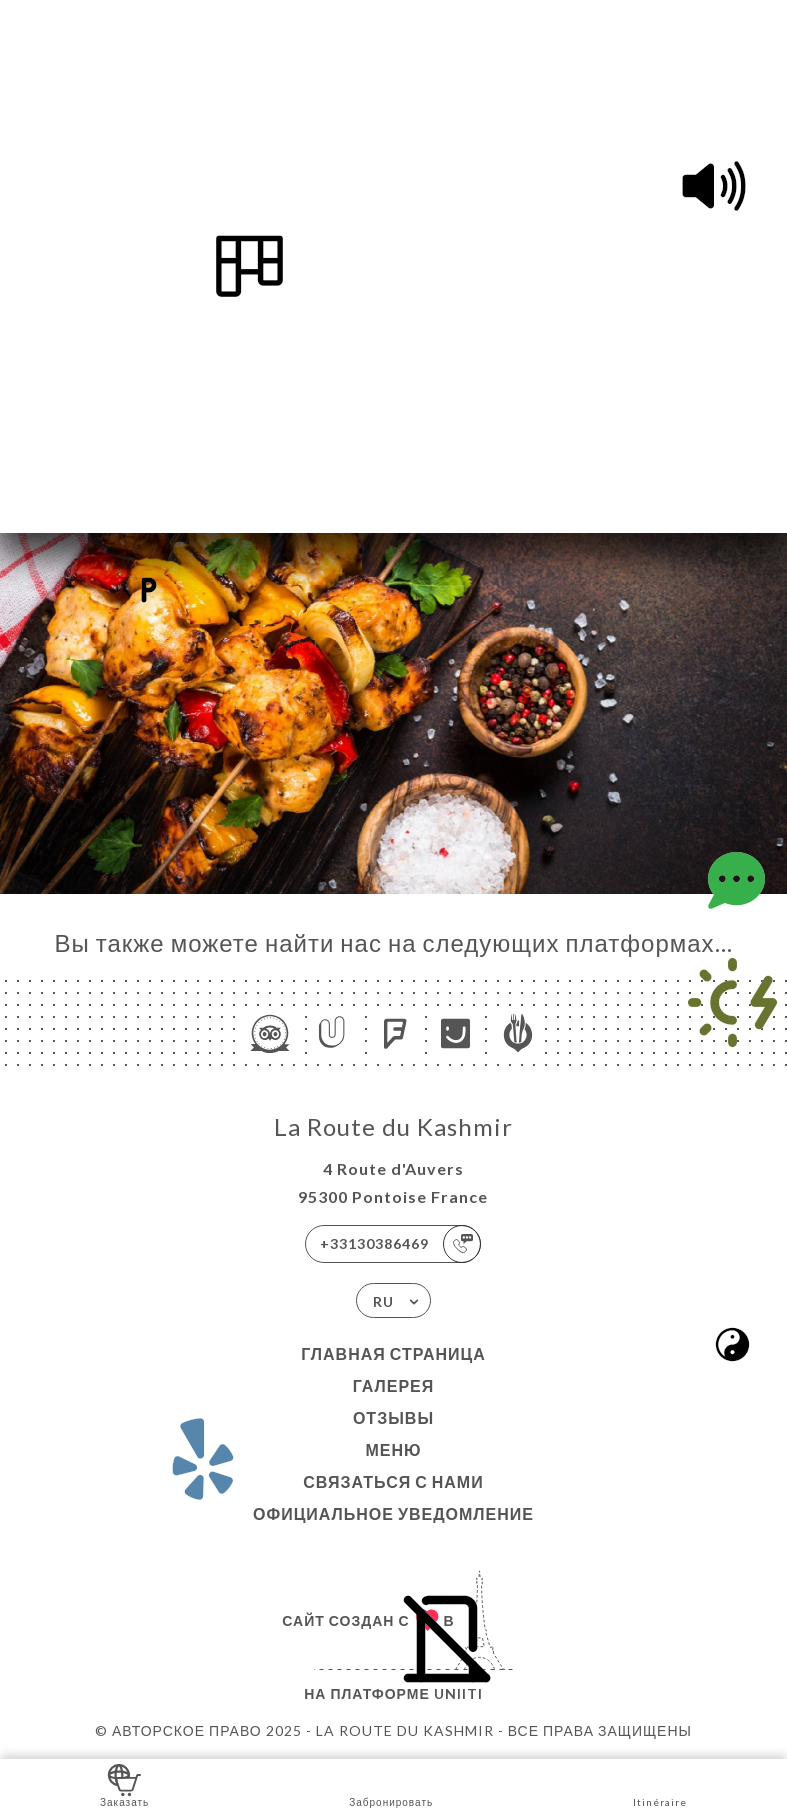  What do you see at coordinates (203, 1459) in the screenshot?
I see `open the yelp app` at bounding box center [203, 1459].